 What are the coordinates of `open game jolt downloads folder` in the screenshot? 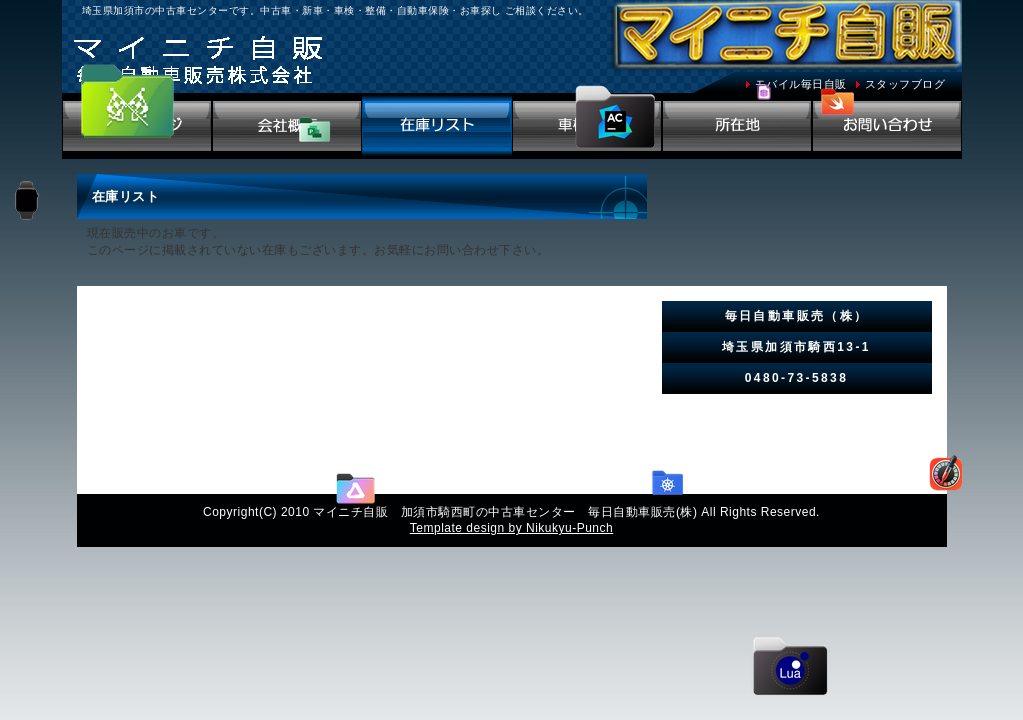 It's located at (127, 103).